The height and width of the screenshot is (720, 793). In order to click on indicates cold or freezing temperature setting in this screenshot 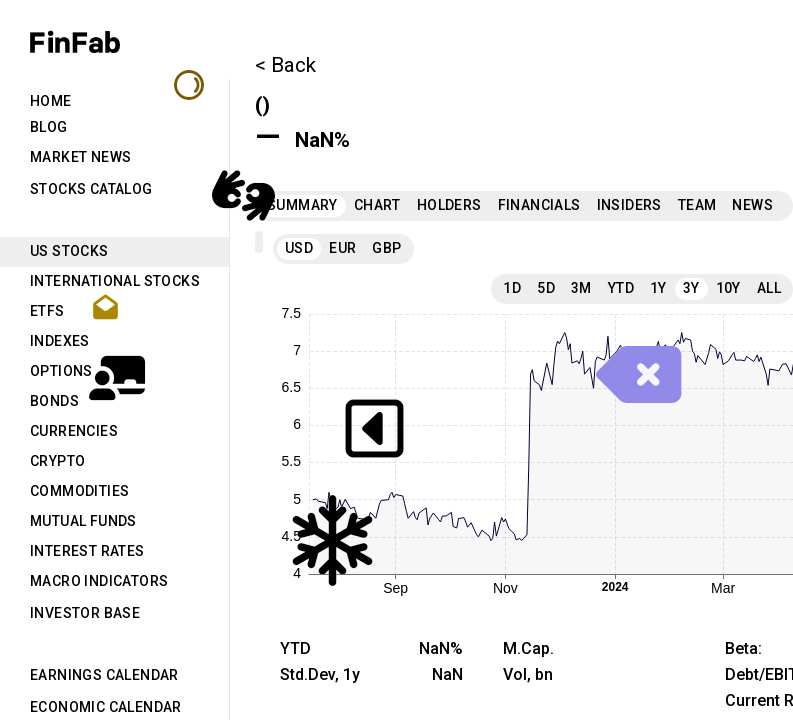, I will do `click(332, 540)`.